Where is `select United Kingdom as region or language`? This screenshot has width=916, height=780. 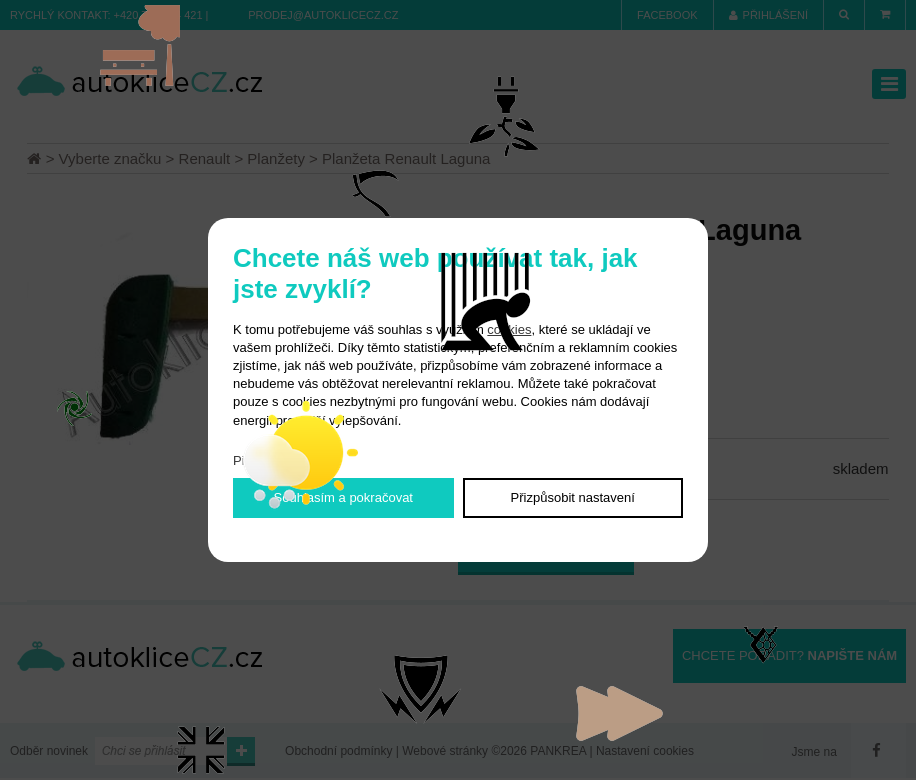
select United Kingdom as region or language is located at coordinates (201, 750).